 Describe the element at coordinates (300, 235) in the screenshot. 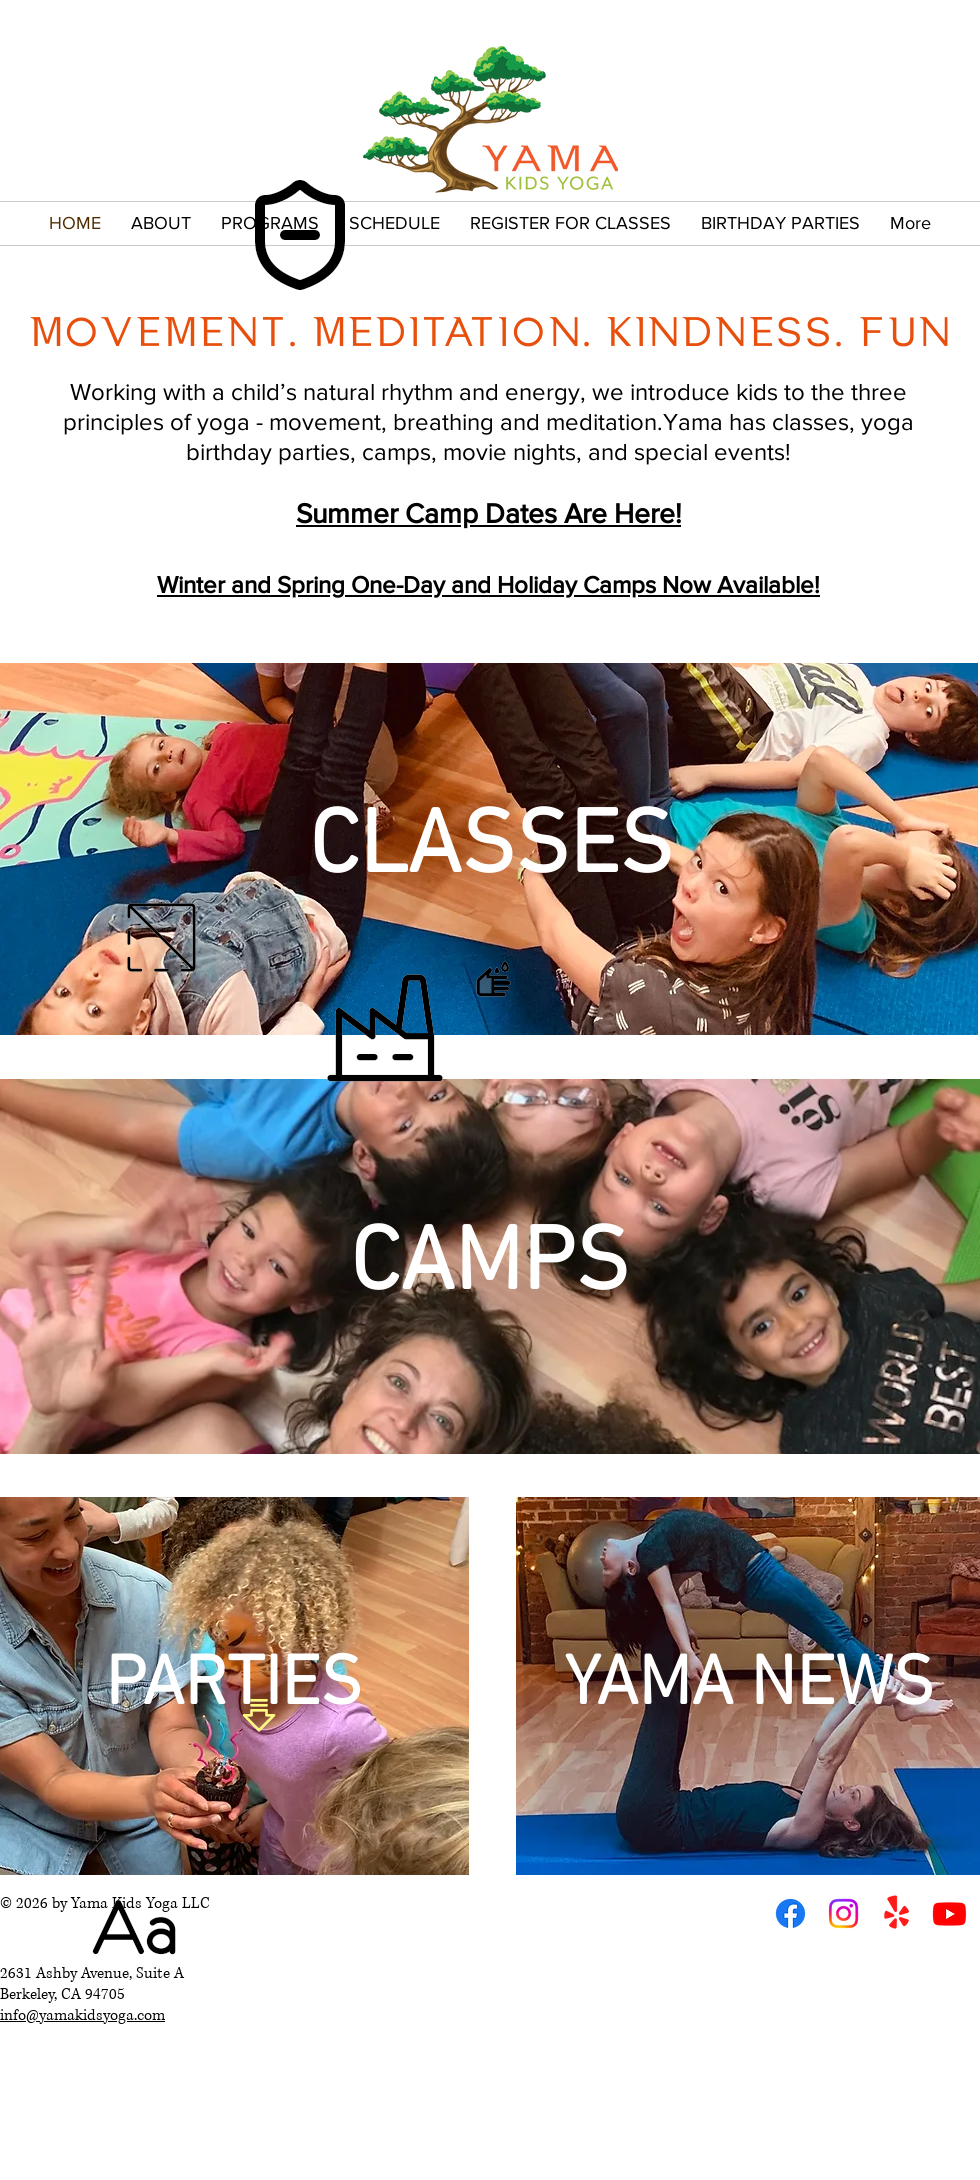

I see `remove or reduce security protection` at that location.